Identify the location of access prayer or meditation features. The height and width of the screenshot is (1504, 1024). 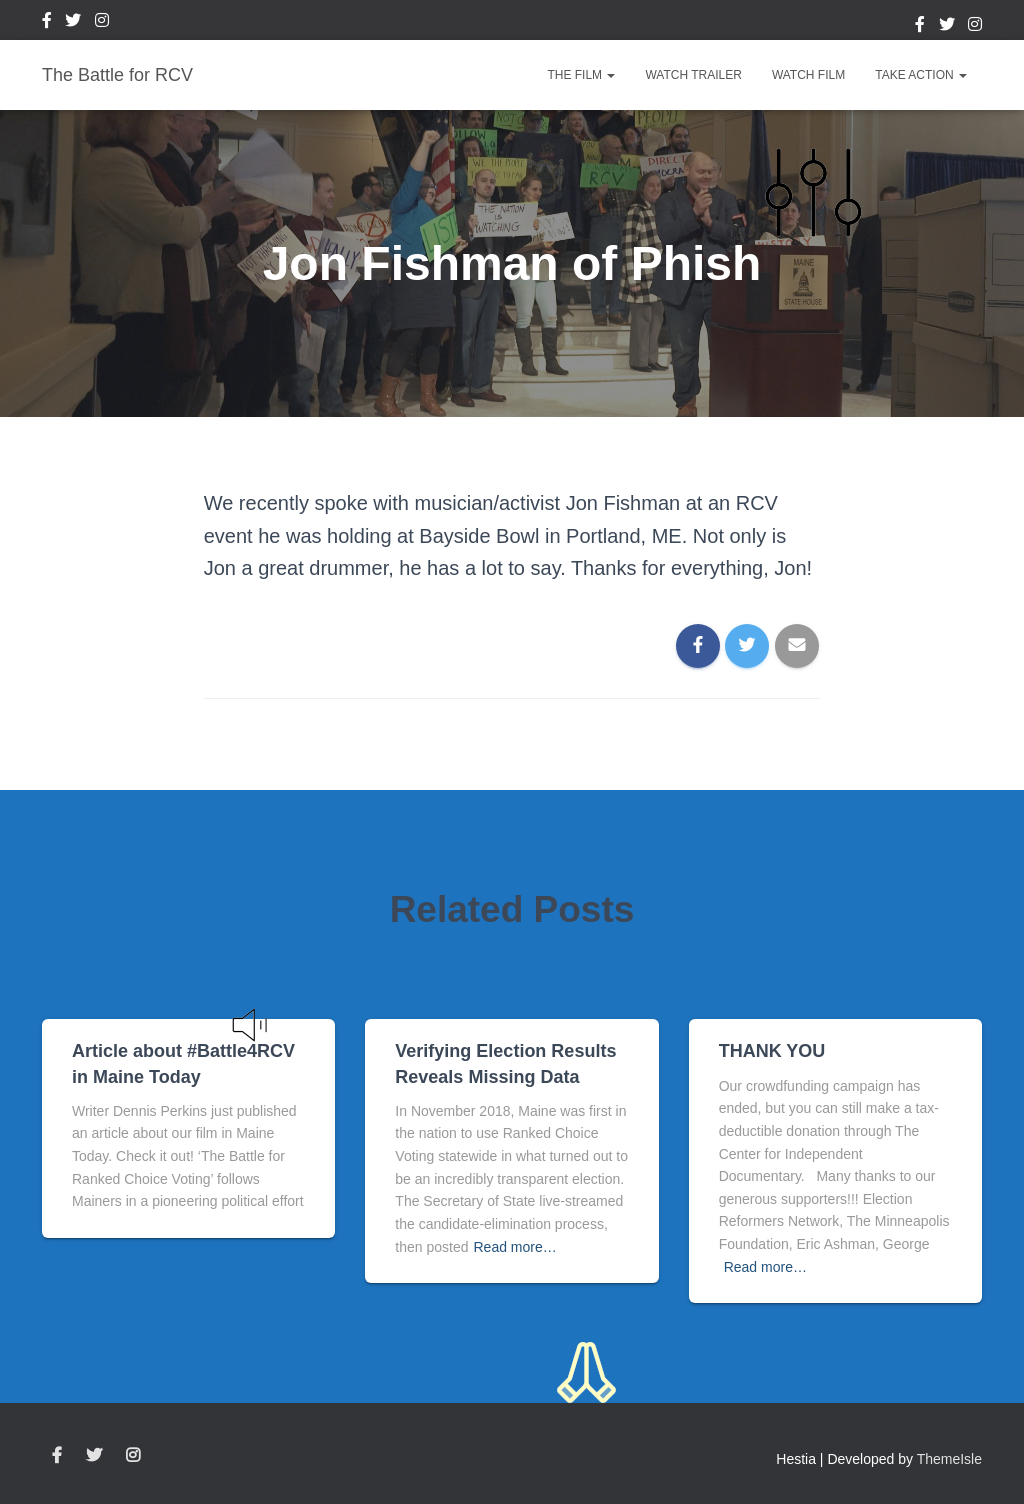
(586, 1373).